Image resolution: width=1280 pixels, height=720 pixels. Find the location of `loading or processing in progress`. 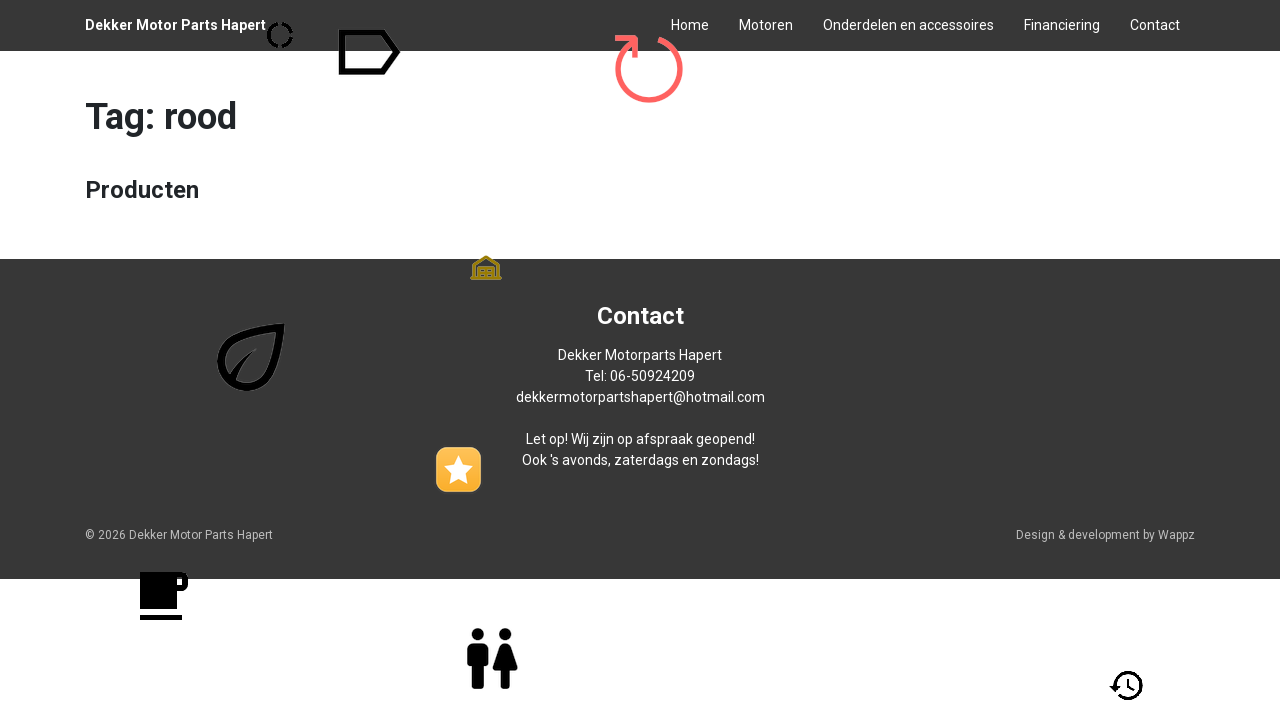

loading or processing in progress is located at coordinates (280, 35).